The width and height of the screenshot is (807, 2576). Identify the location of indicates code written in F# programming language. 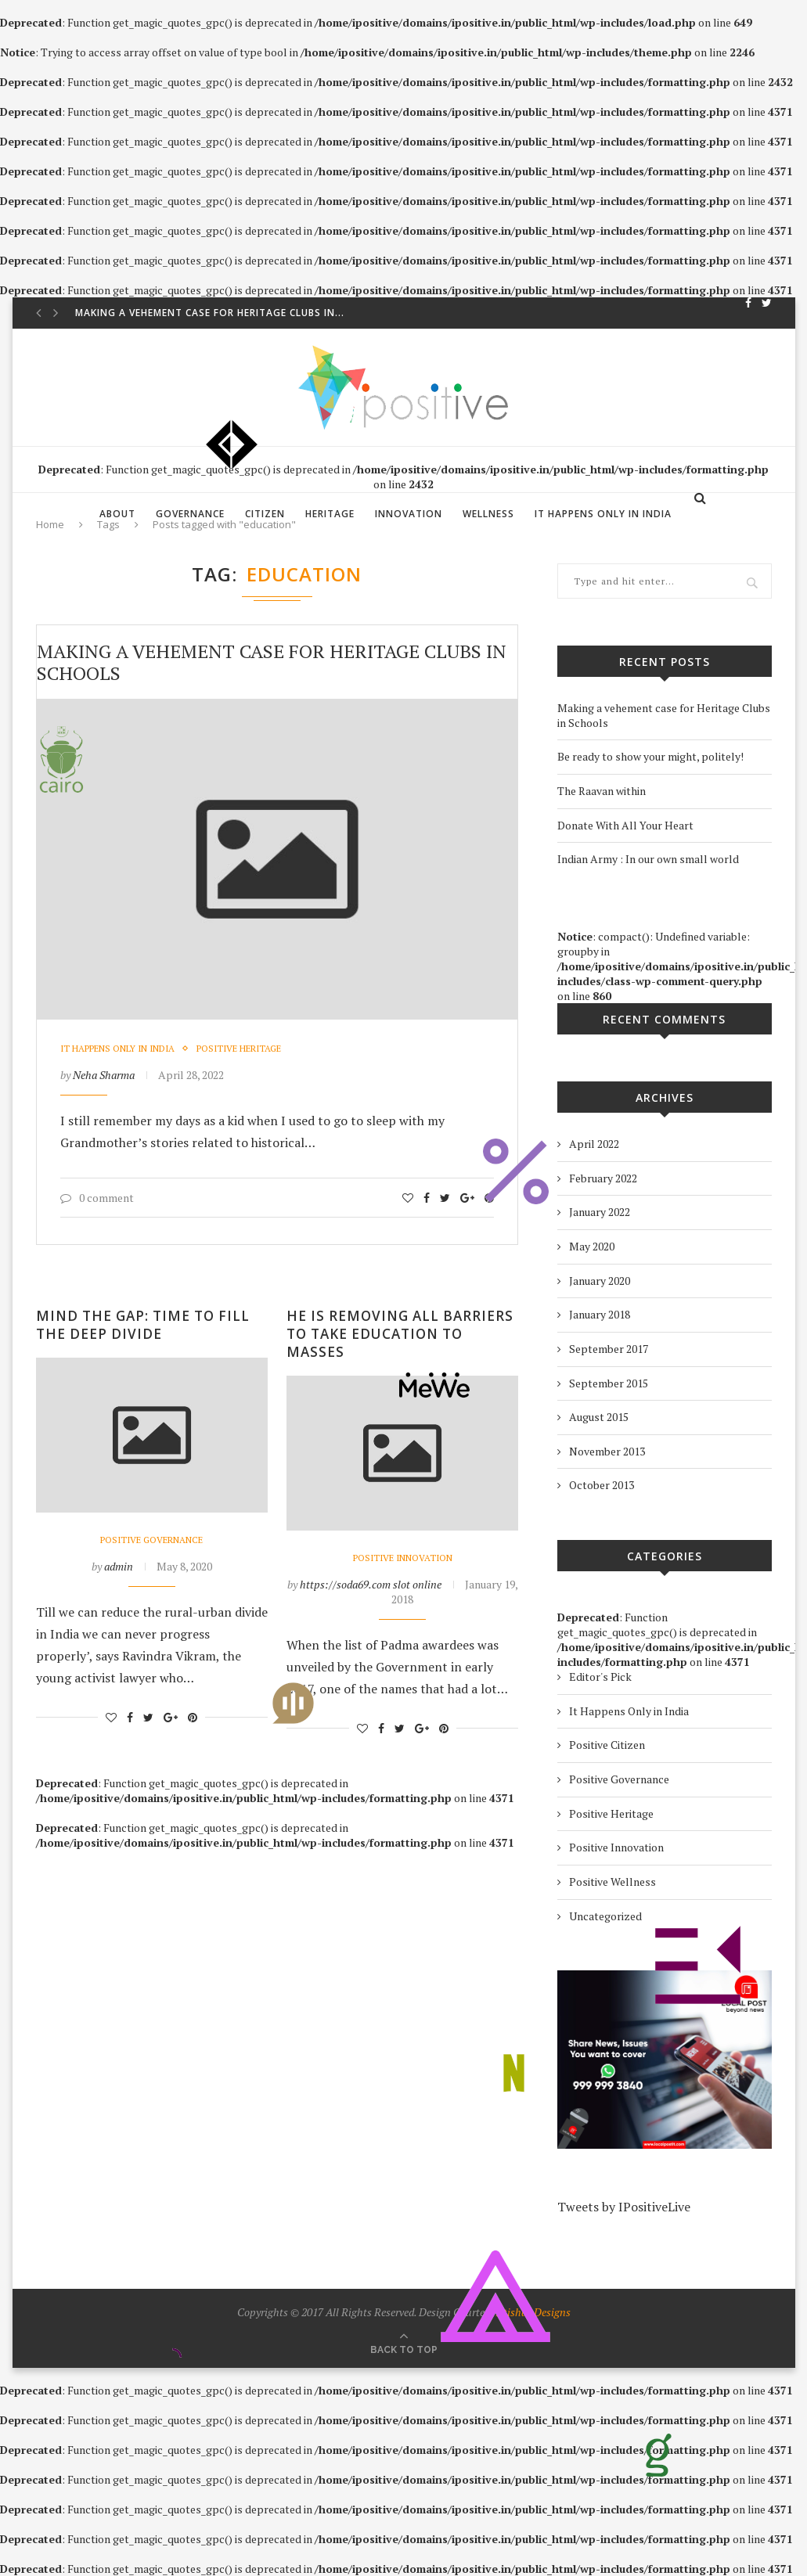
(232, 444).